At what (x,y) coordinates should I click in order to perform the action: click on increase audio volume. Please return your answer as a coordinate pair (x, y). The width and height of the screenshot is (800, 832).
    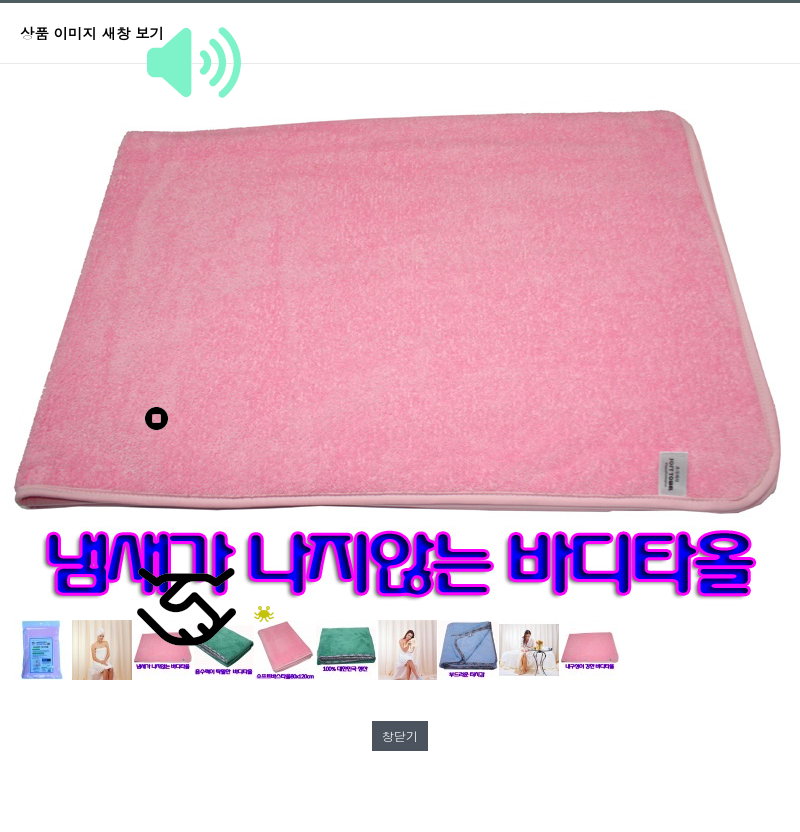
    Looking at the image, I should click on (191, 62).